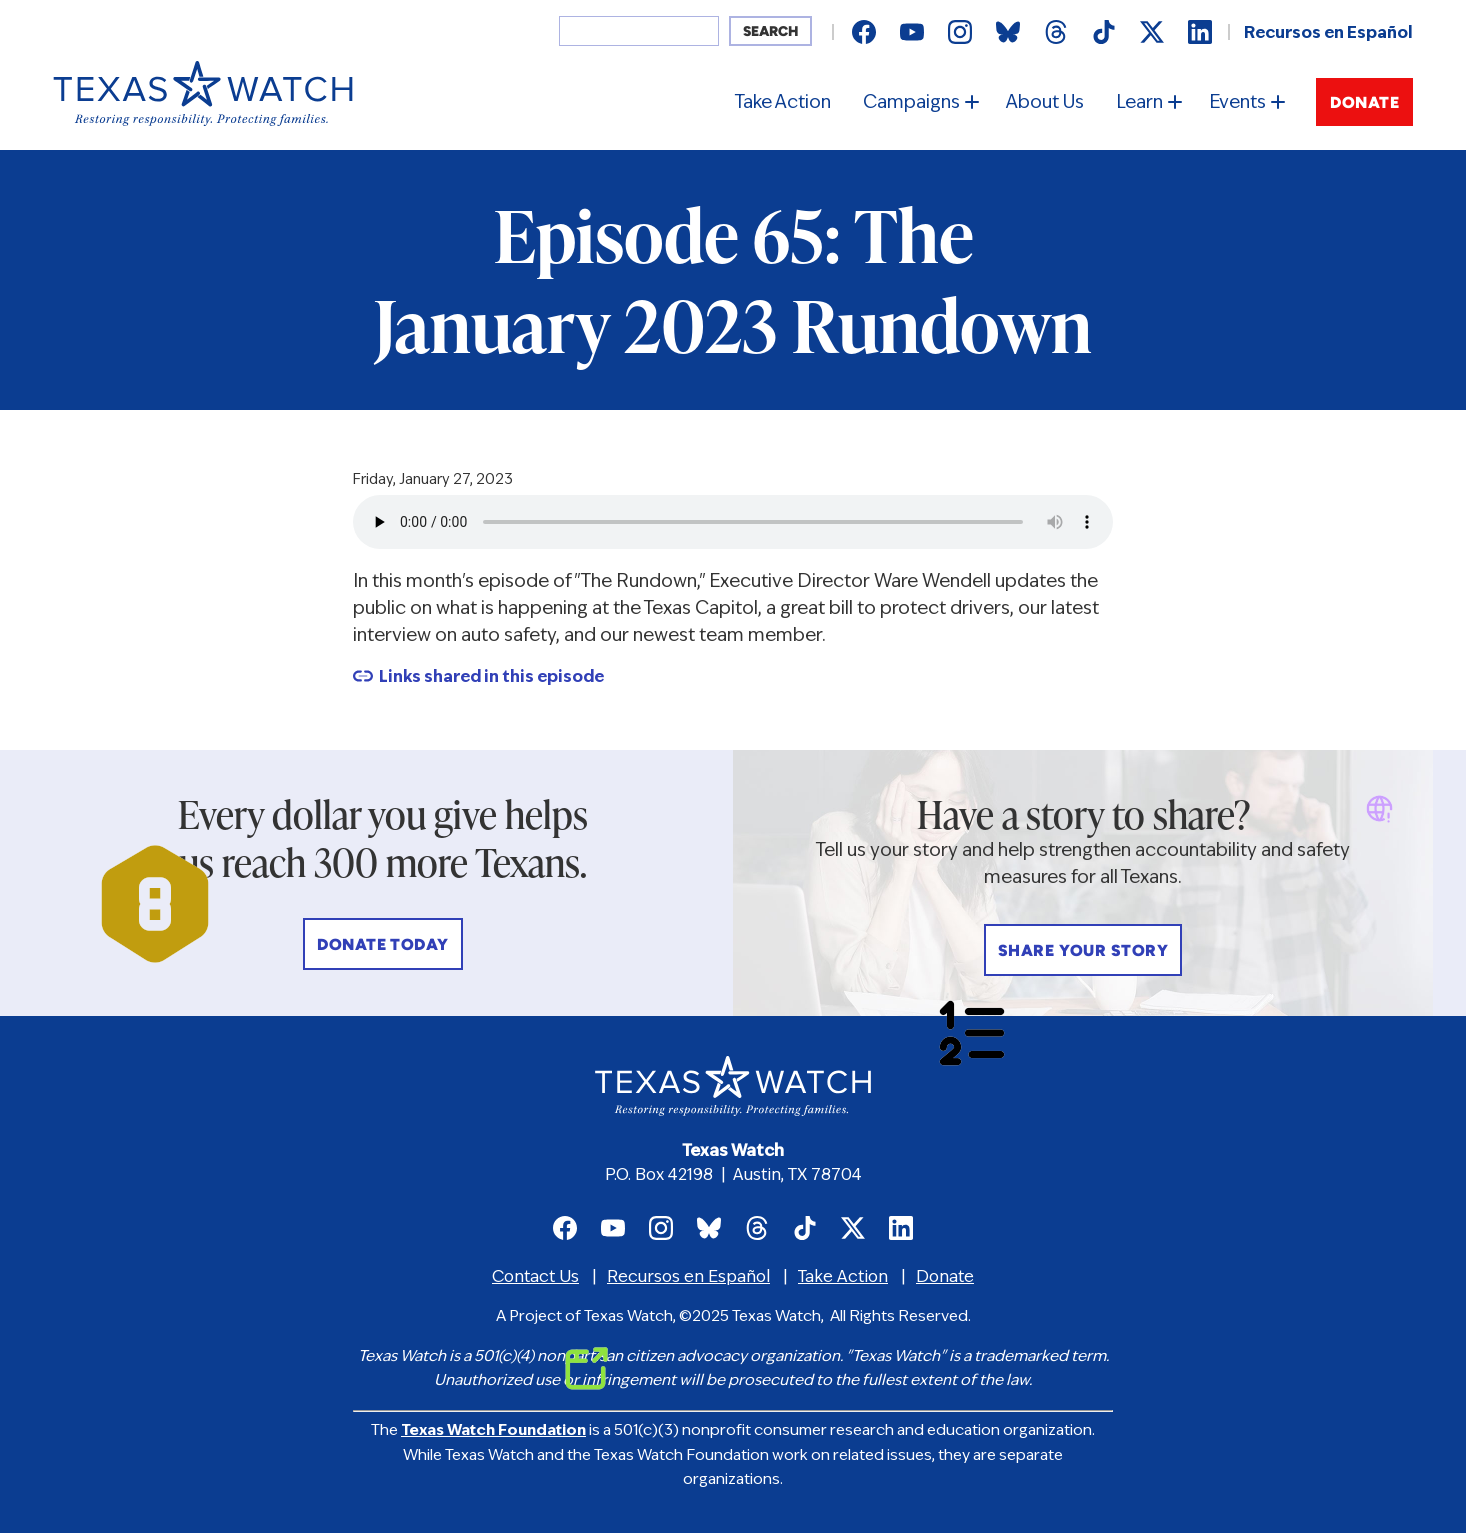 The width and height of the screenshot is (1466, 1534). I want to click on indicates a global network or internet connection issue, so click(1379, 808).